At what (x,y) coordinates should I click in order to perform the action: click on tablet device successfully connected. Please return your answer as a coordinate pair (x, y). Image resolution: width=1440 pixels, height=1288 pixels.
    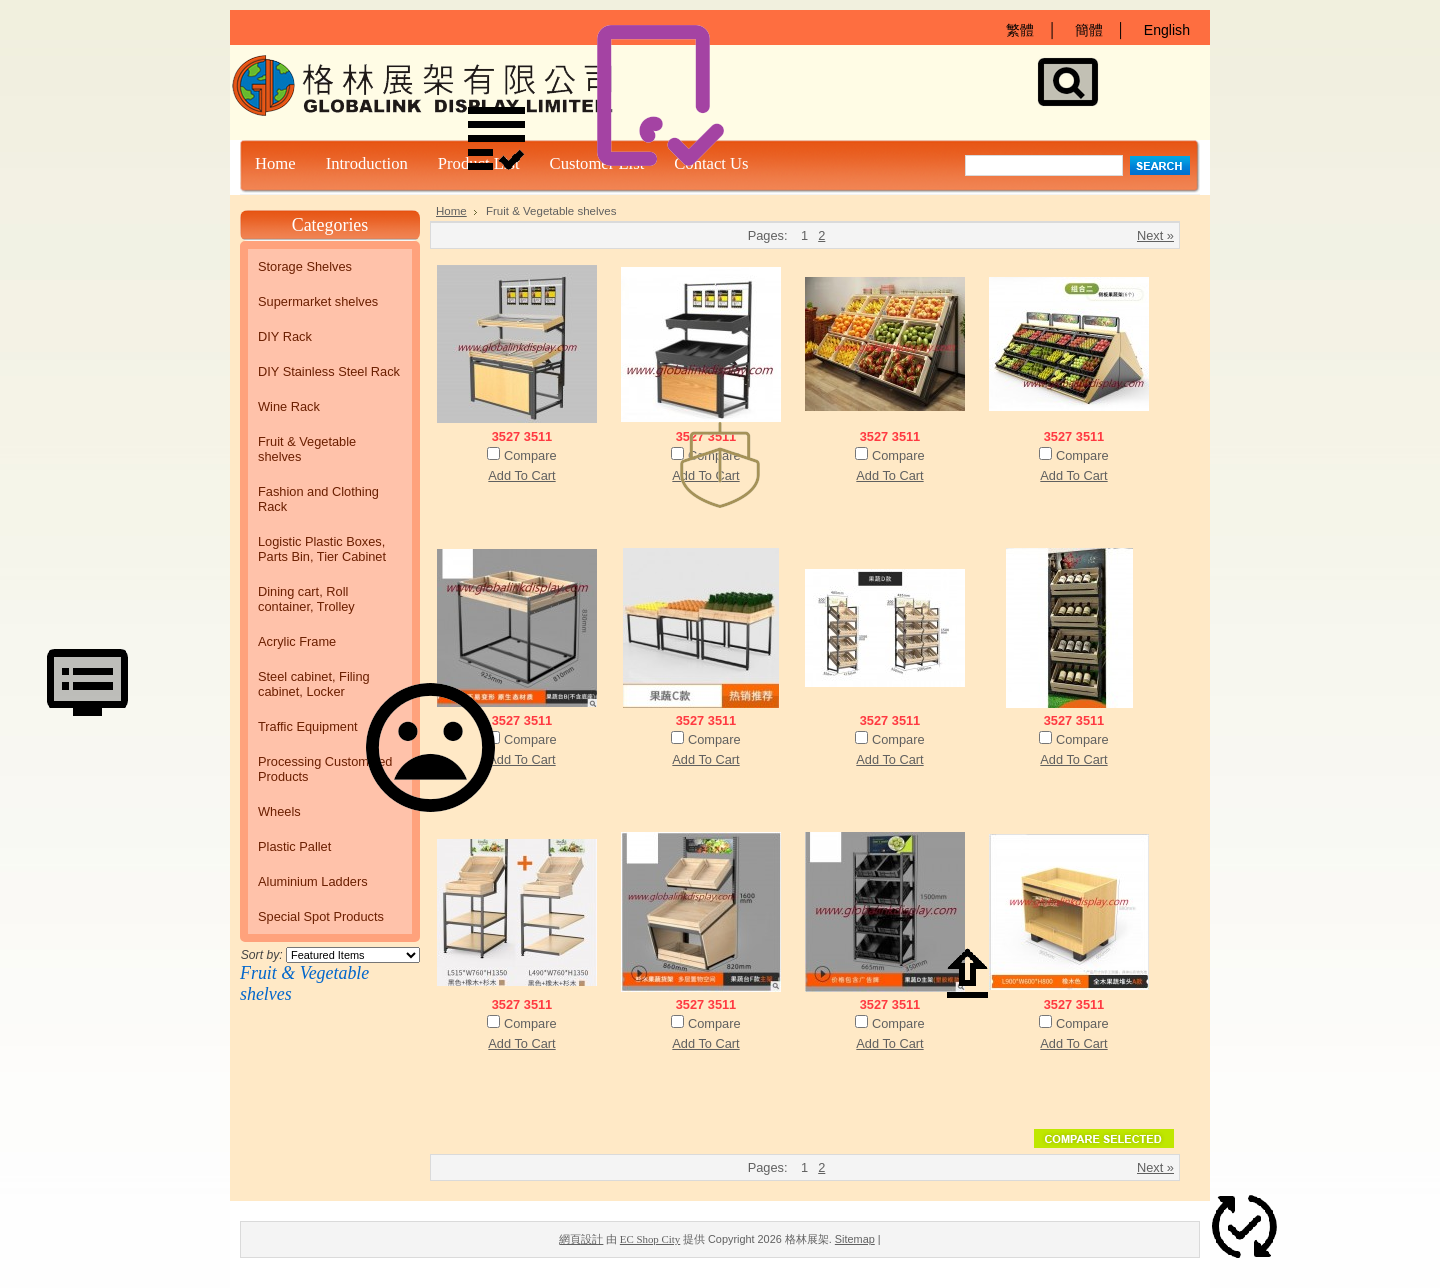
    Looking at the image, I should click on (653, 95).